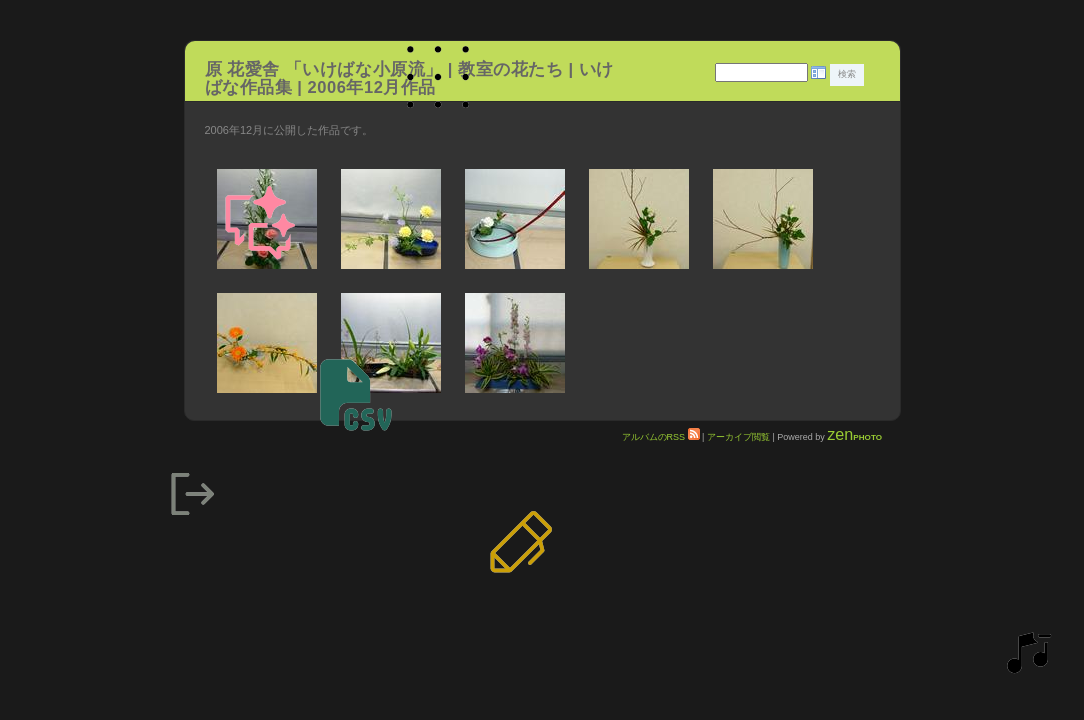  Describe the element at coordinates (520, 543) in the screenshot. I see `edit or modify content` at that location.